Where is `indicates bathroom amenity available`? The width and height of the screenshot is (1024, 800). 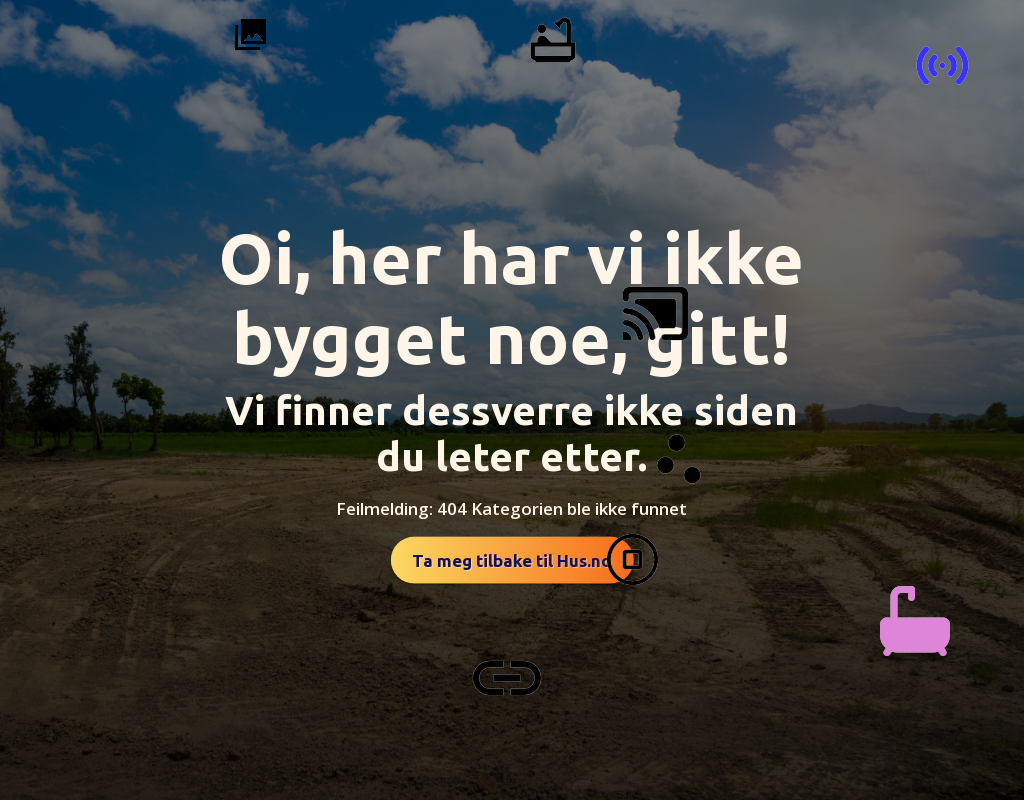
indicates bathroom amenity available is located at coordinates (915, 621).